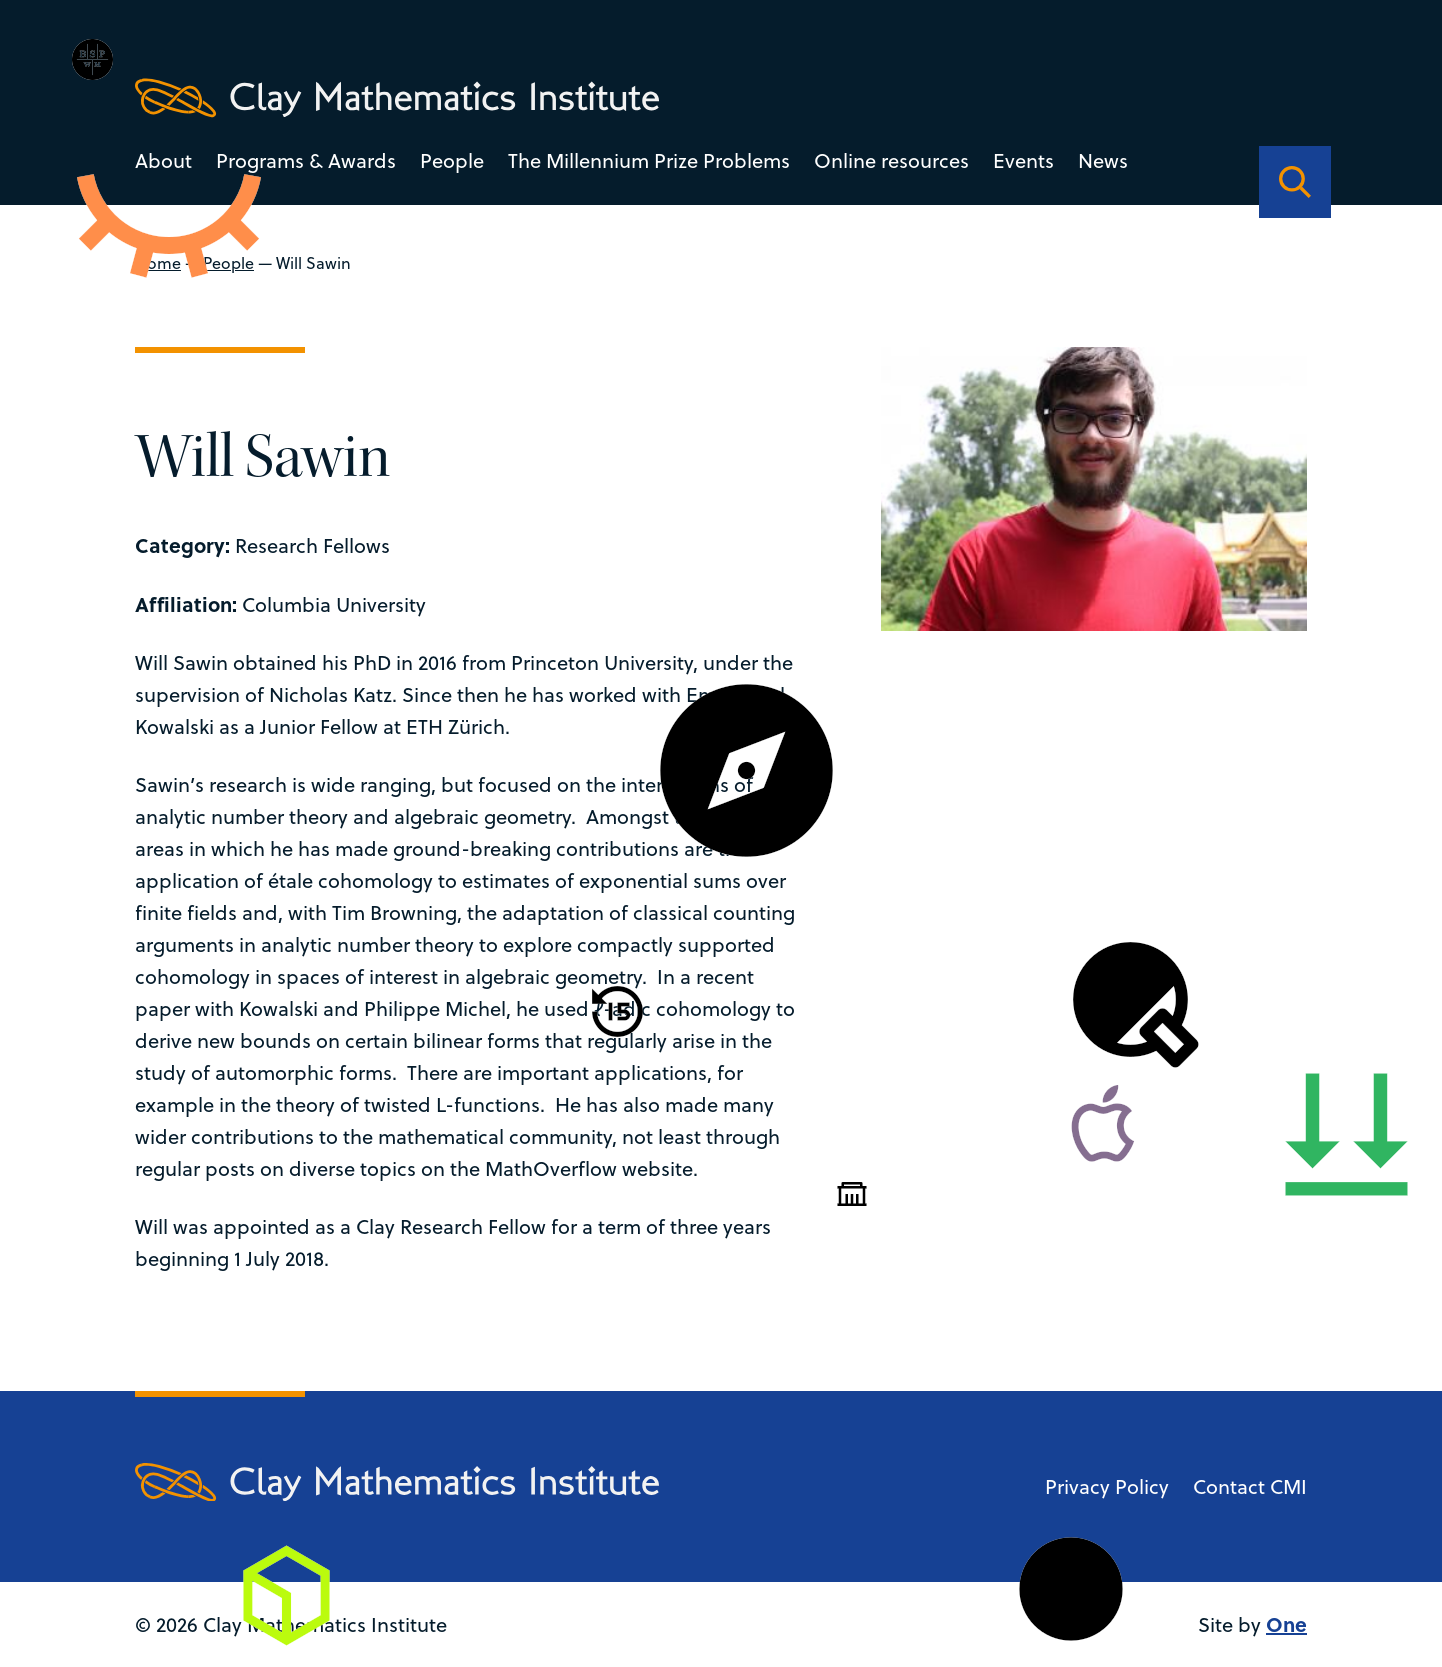 The height and width of the screenshot is (1667, 1442). I want to click on hide password or sensitive content, so click(169, 220).